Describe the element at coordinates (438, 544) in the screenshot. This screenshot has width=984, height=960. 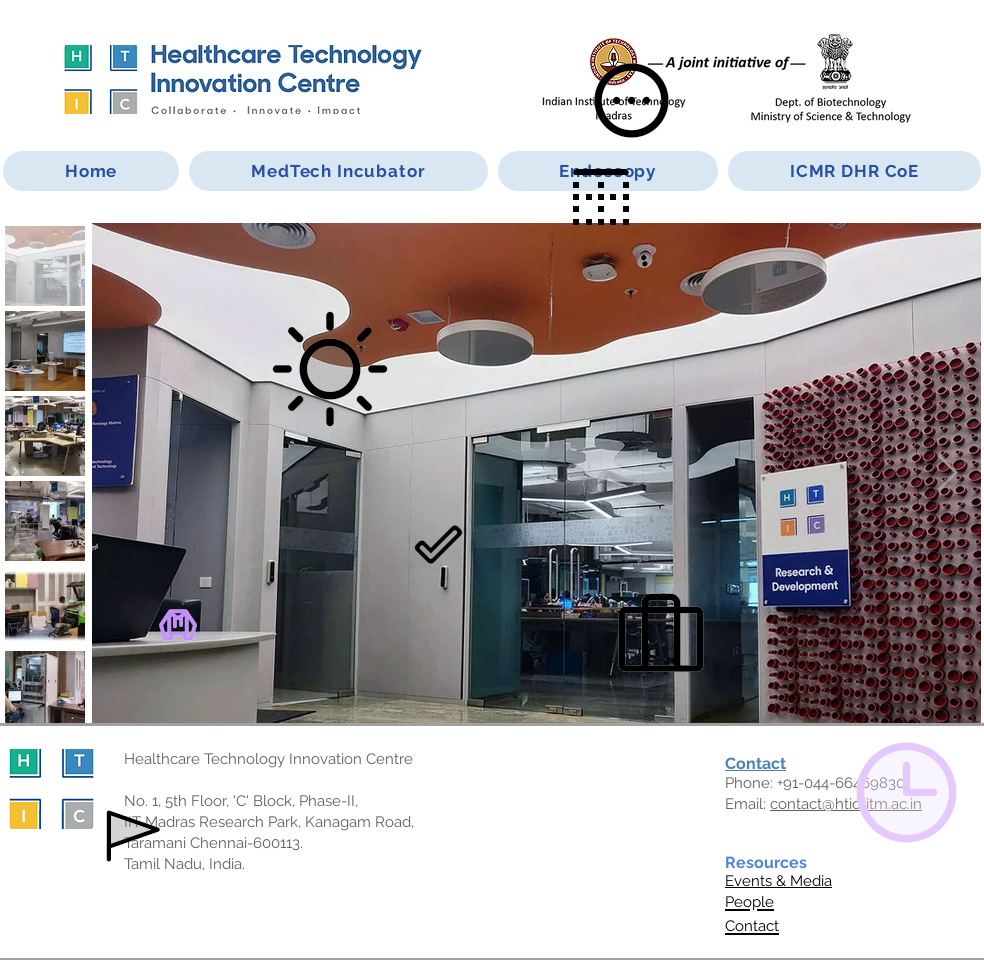
I see `task completed successfully` at that location.